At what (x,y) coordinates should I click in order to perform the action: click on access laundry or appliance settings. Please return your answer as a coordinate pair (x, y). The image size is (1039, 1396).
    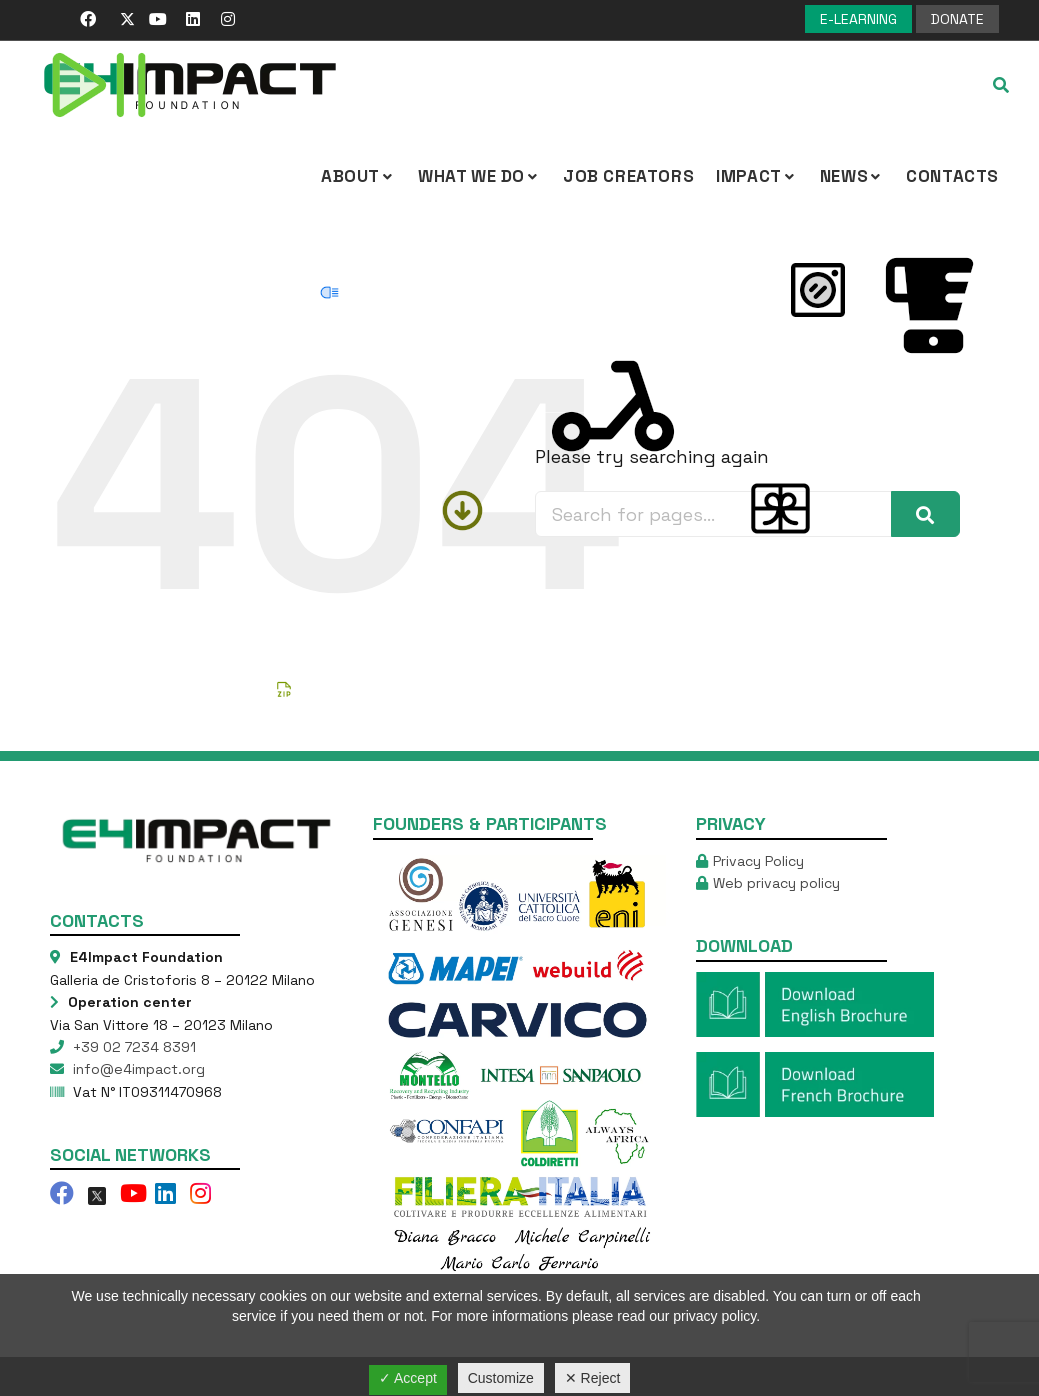
    Looking at the image, I should click on (818, 290).